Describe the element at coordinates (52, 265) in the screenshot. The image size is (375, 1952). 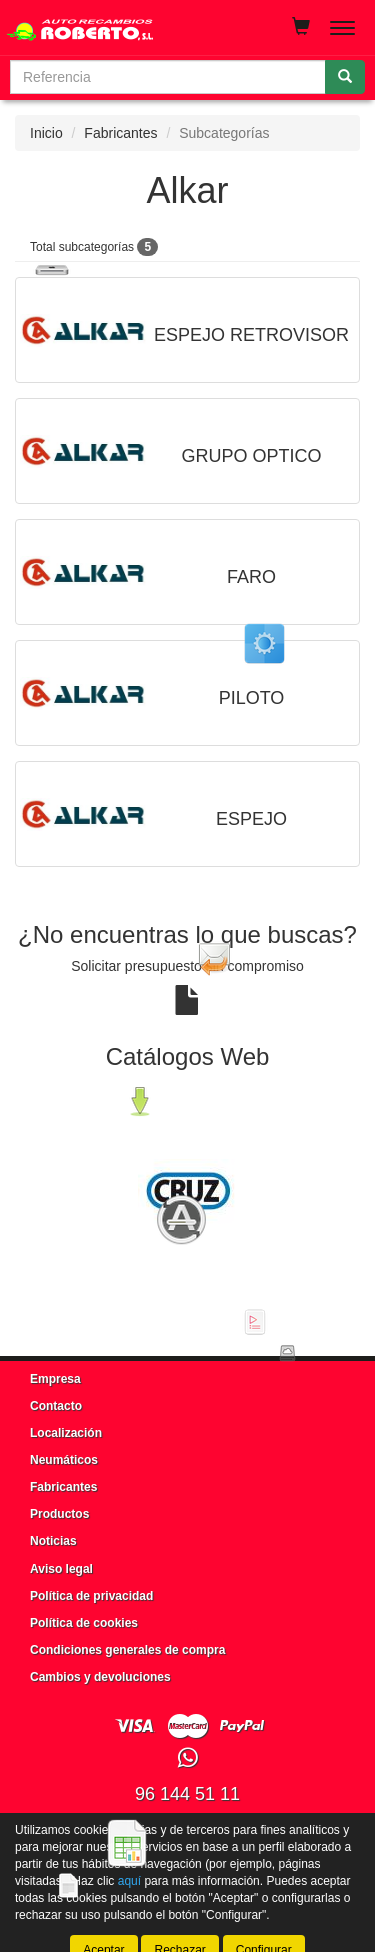
I see `represents a mac mini device in system settings` at that location.